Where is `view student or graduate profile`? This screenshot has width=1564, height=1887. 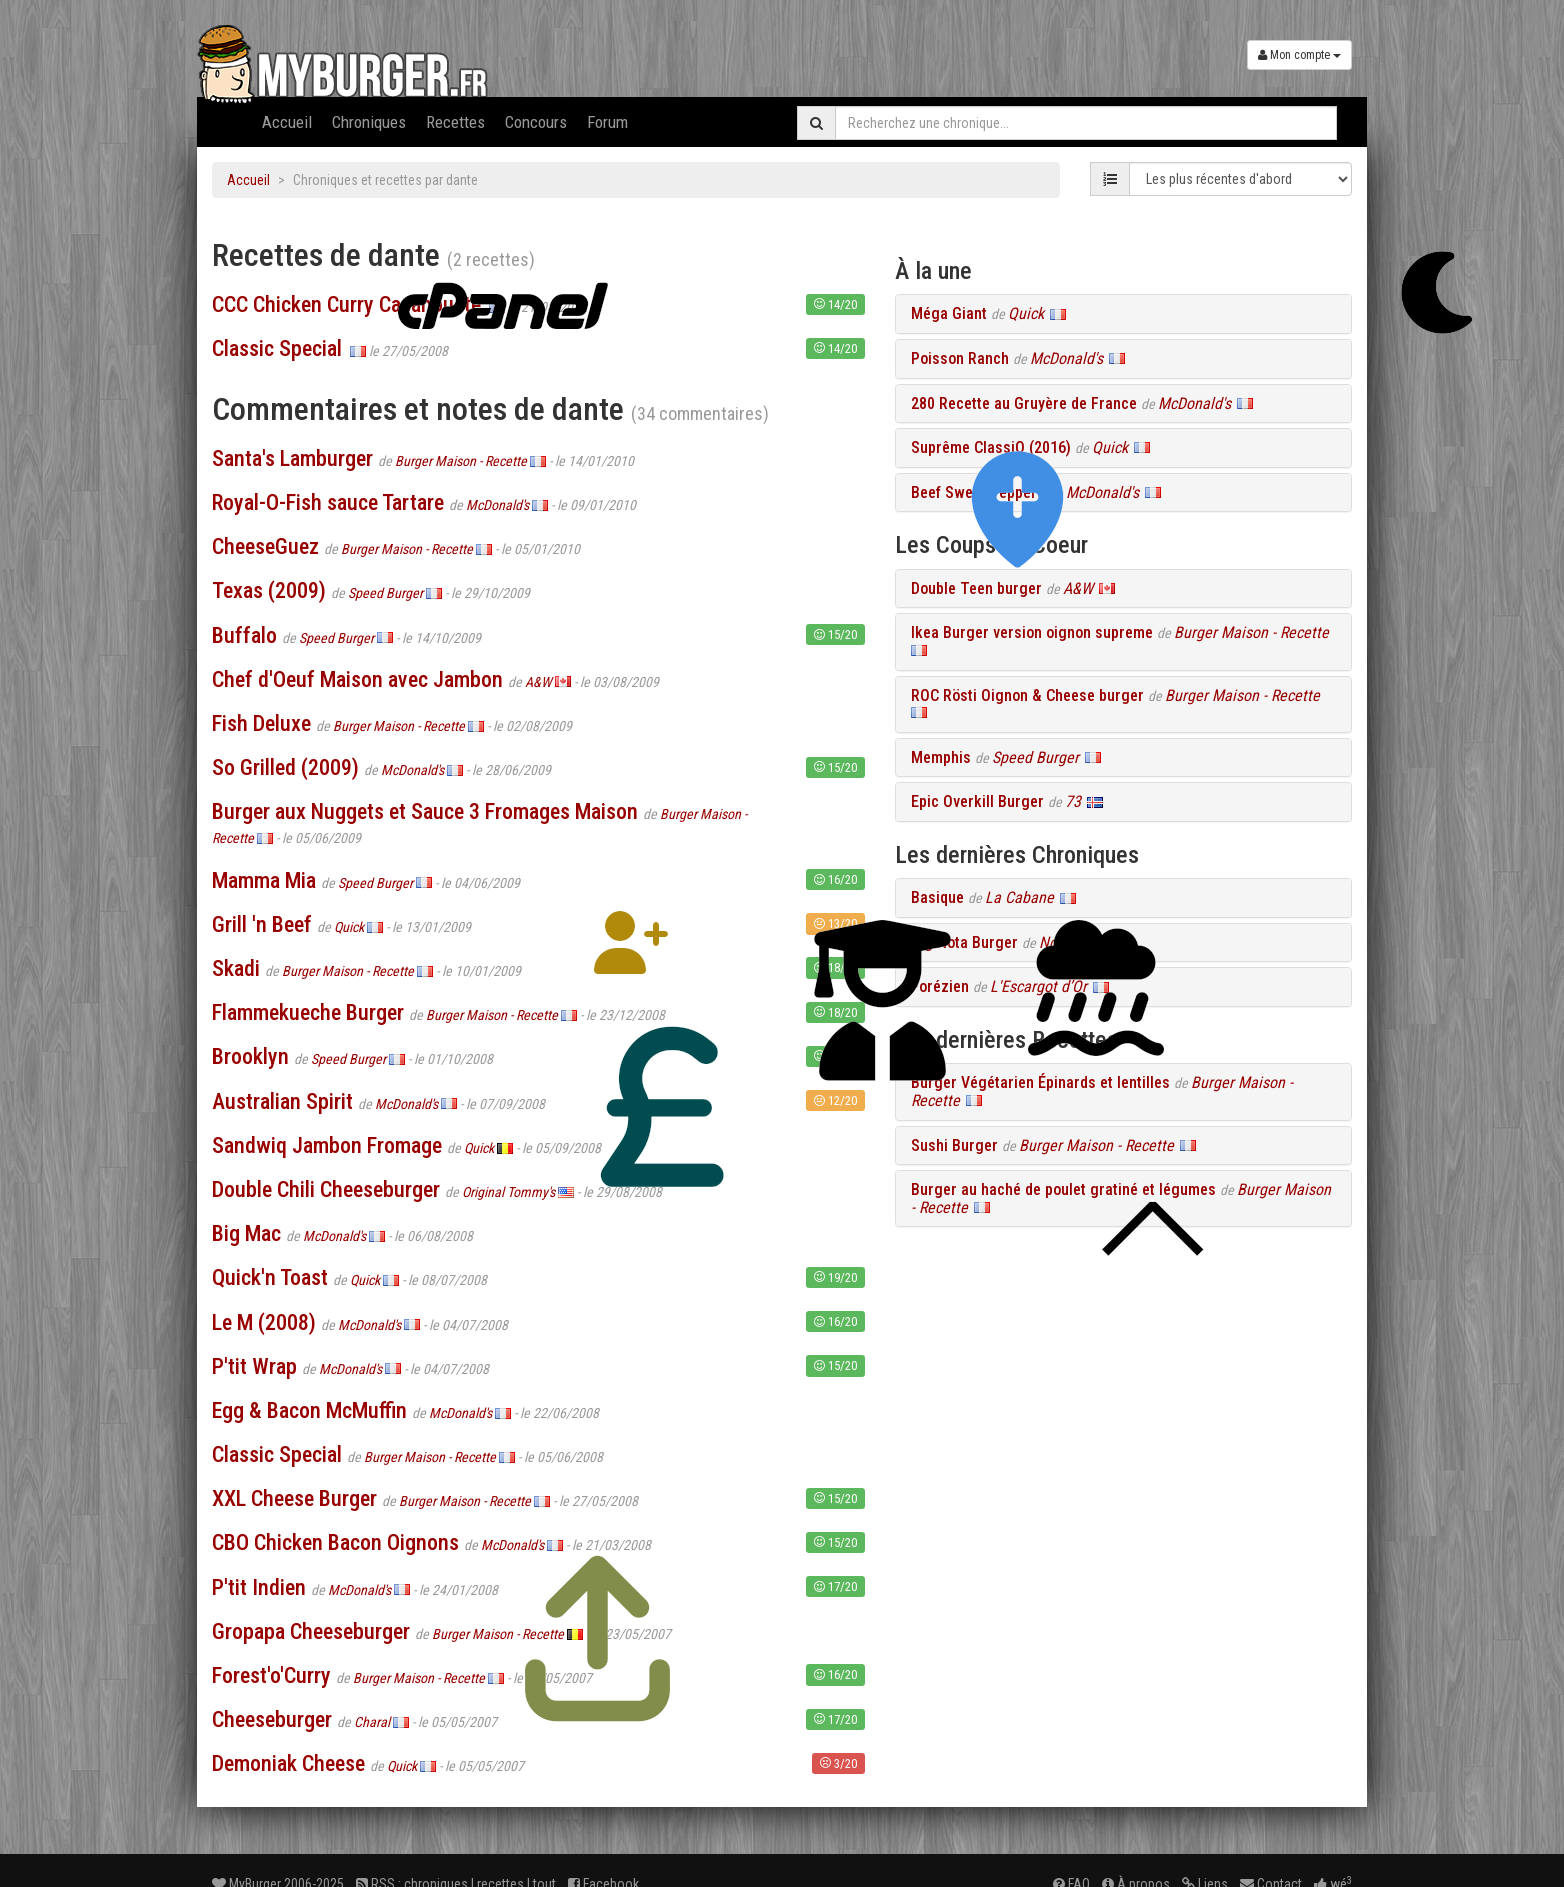 view student or graduate profile is located at coordinates (882, 1002).